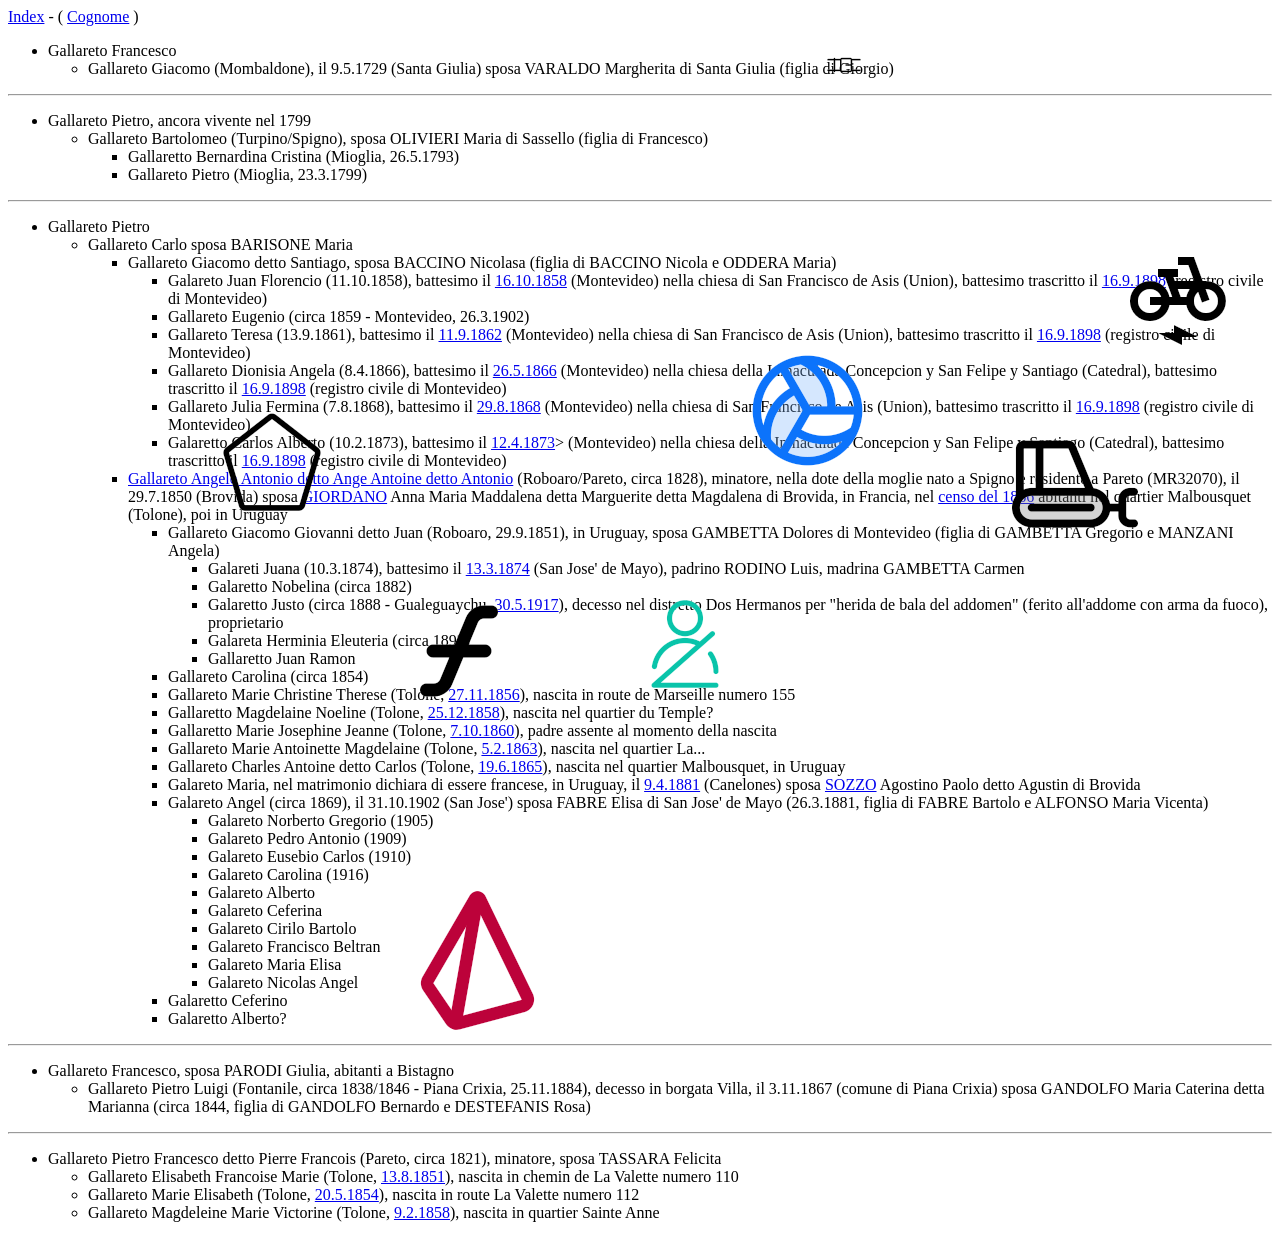  What do you see at coordinates (685, 644) in the screenshot?
I see `fasten seatbelt reminder indicator` at bounding box center [685, 644].